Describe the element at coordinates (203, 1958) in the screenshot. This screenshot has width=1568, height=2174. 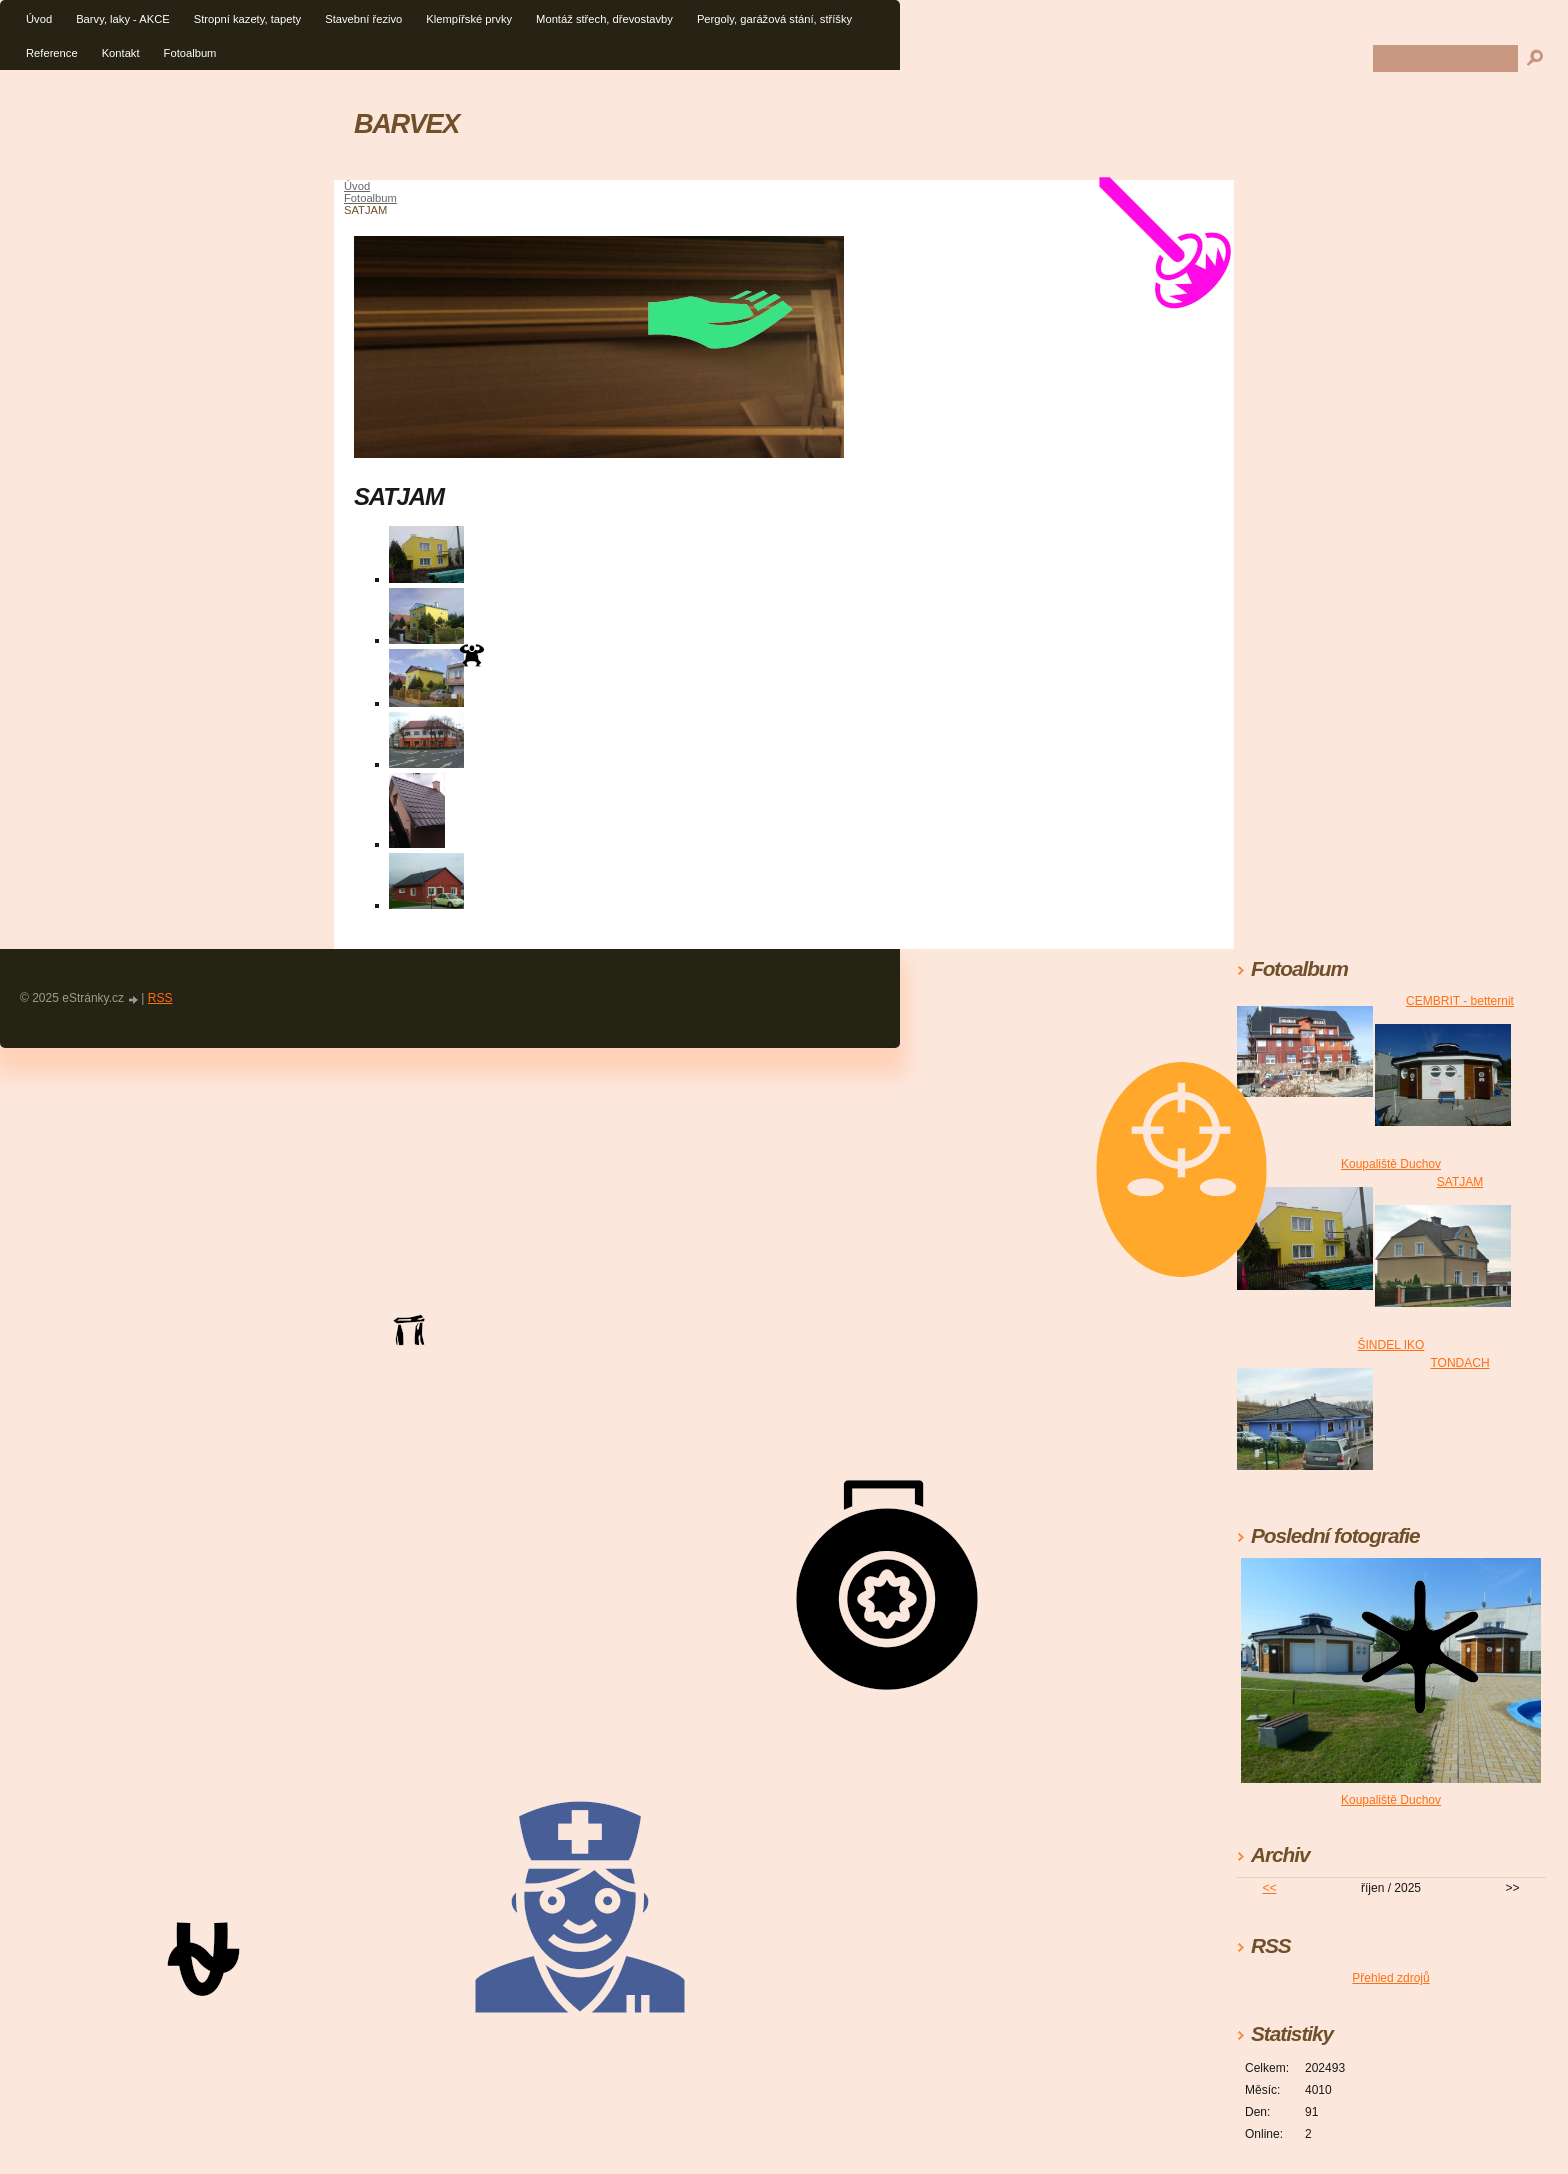
I see `represents the ophiuchus zodiac sign` at that location.